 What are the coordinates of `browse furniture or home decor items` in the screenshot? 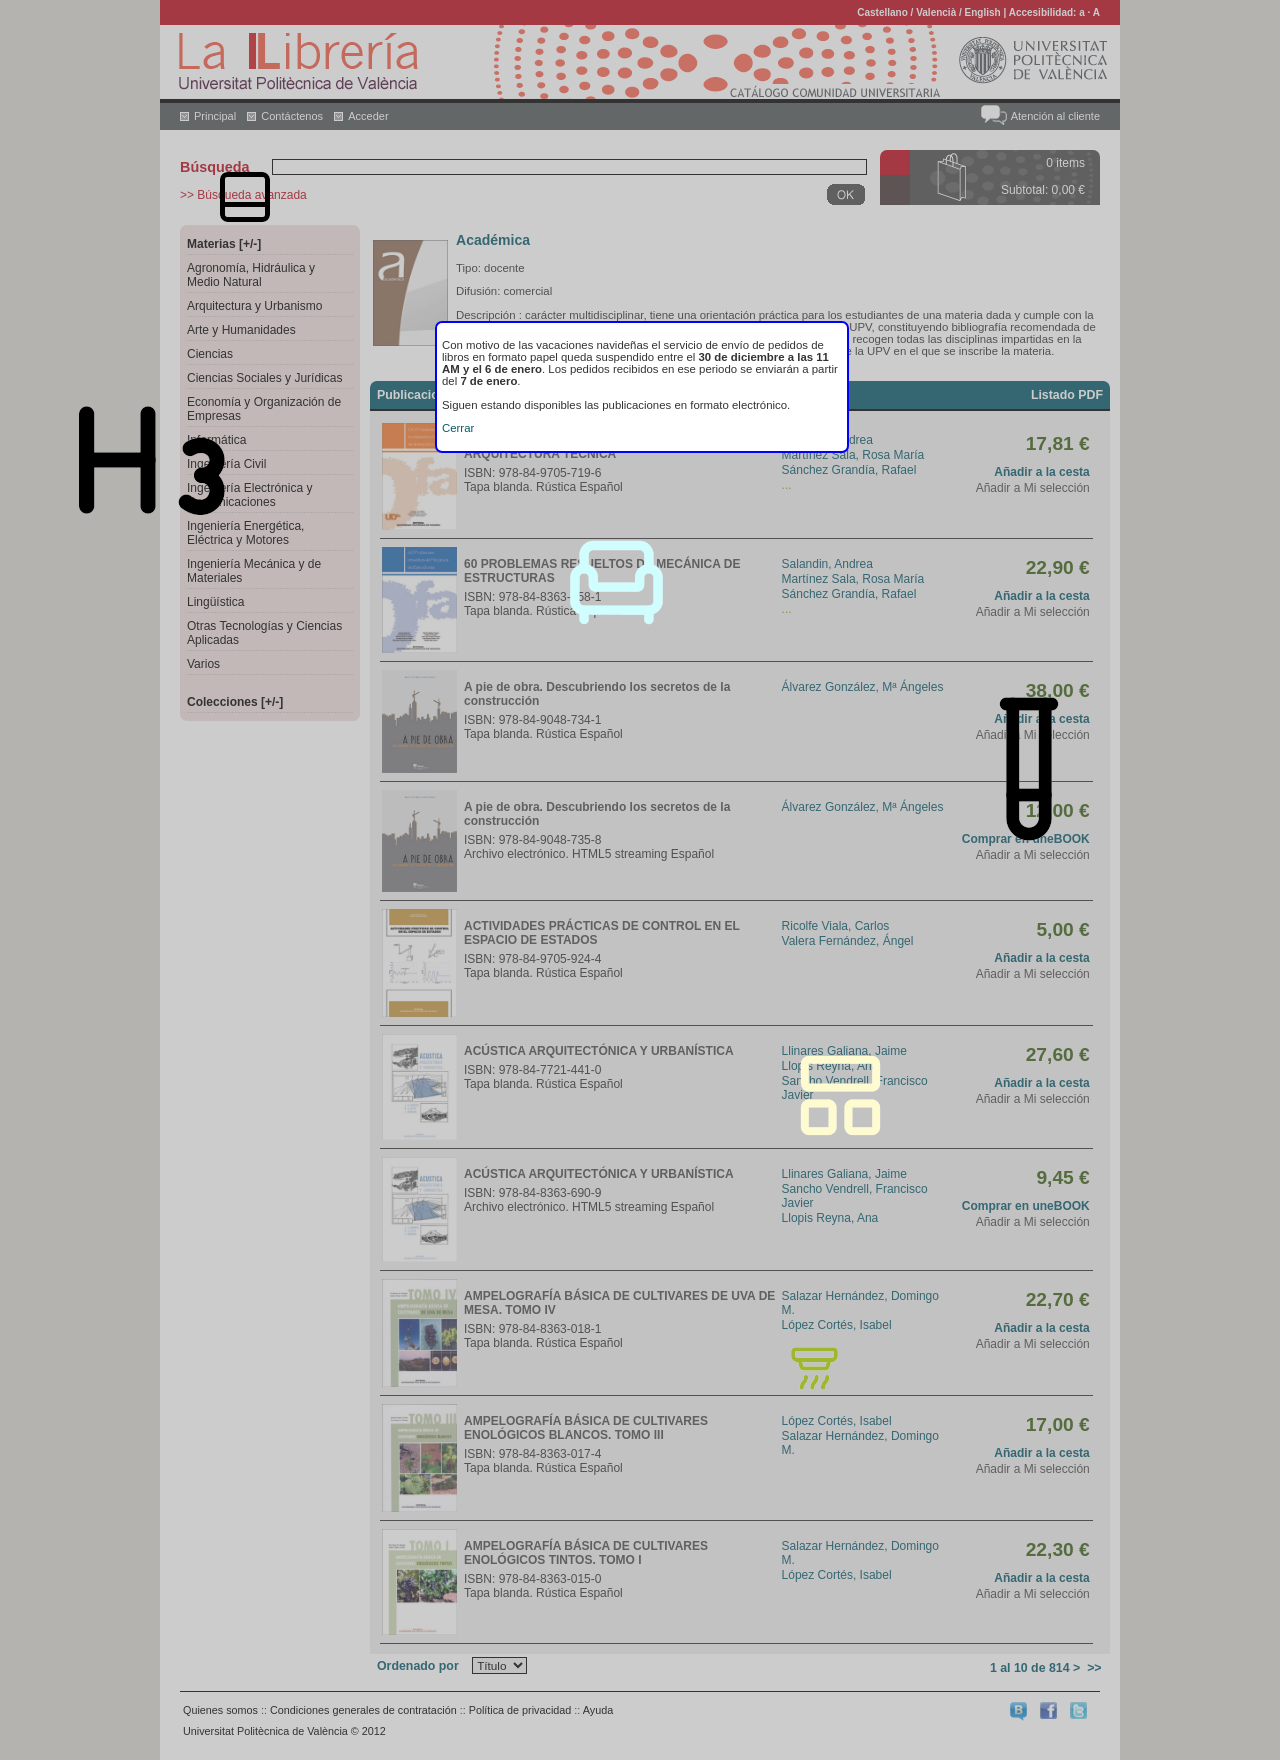 It's located at (616, 582).